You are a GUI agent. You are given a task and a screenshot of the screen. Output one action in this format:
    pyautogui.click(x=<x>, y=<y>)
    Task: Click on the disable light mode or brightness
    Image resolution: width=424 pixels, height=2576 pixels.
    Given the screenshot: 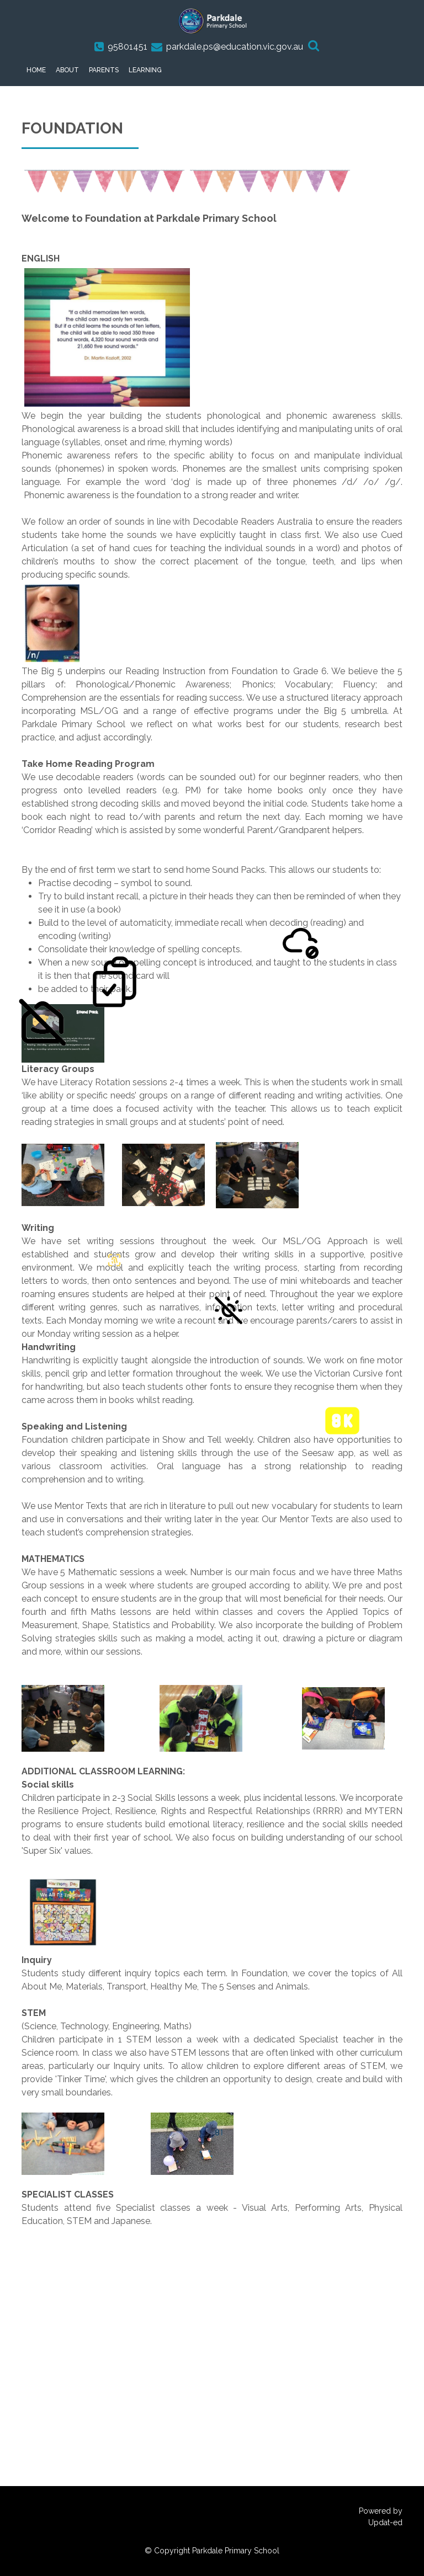 What is the action you would take?
    pyautogui.click(x=229, y=1310)
    